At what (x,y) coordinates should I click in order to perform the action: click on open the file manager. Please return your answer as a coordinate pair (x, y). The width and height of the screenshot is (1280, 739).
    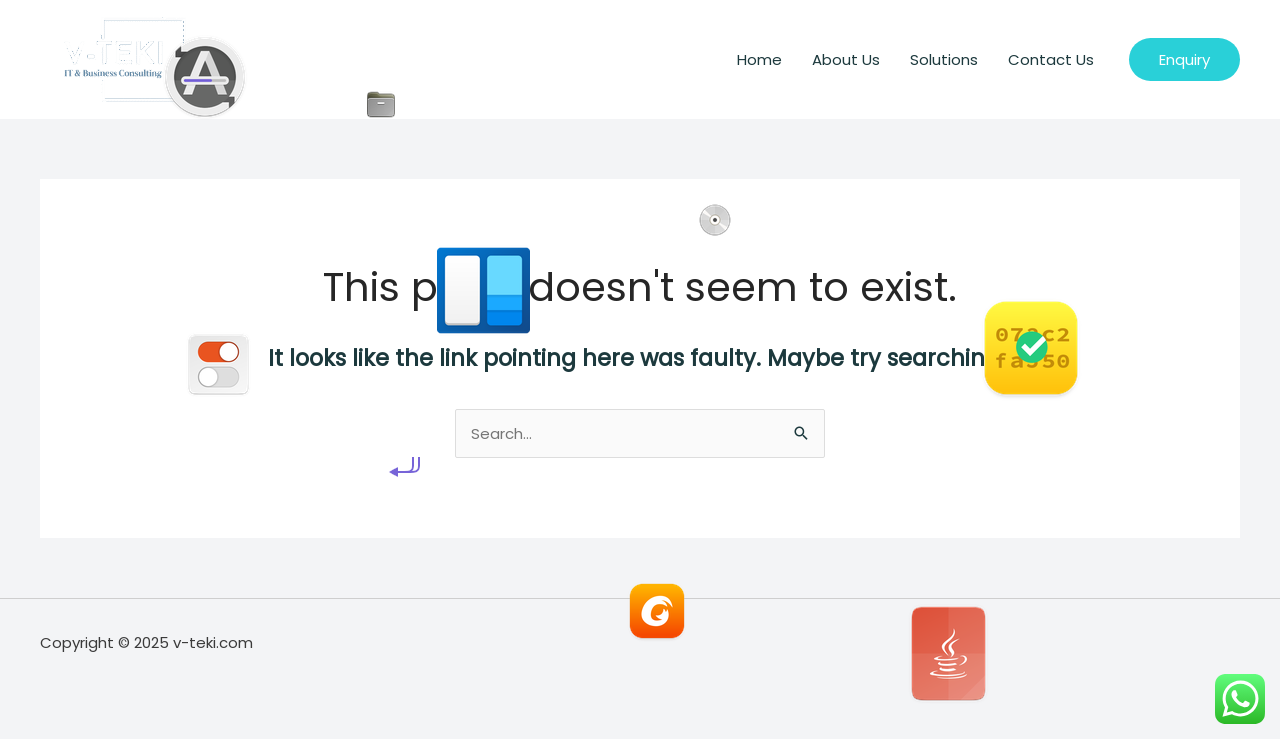
    Looking at the image, I should click on (381, 104).